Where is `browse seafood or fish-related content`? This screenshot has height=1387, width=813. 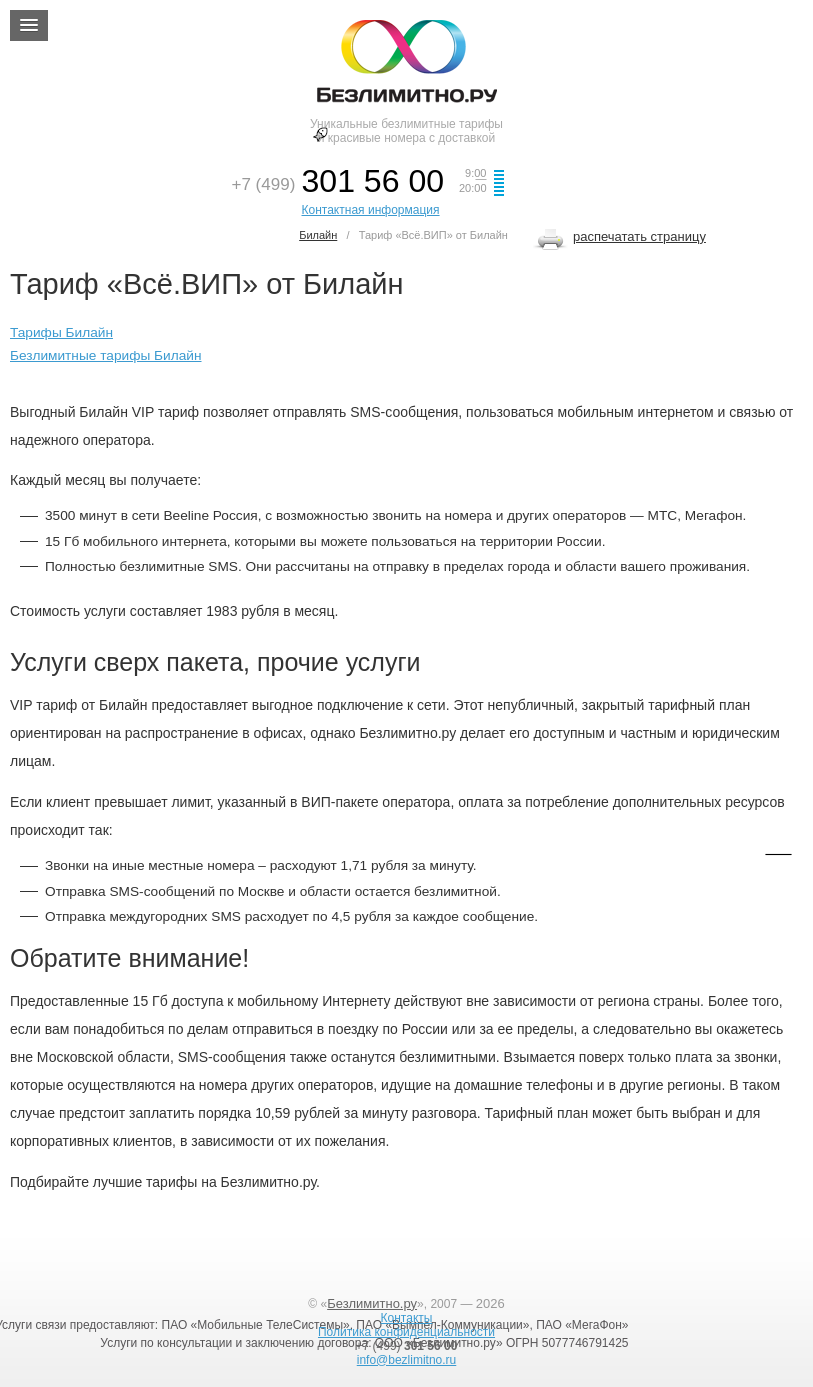
browse seafood or fish-related content is located at coordinates (321, 134).